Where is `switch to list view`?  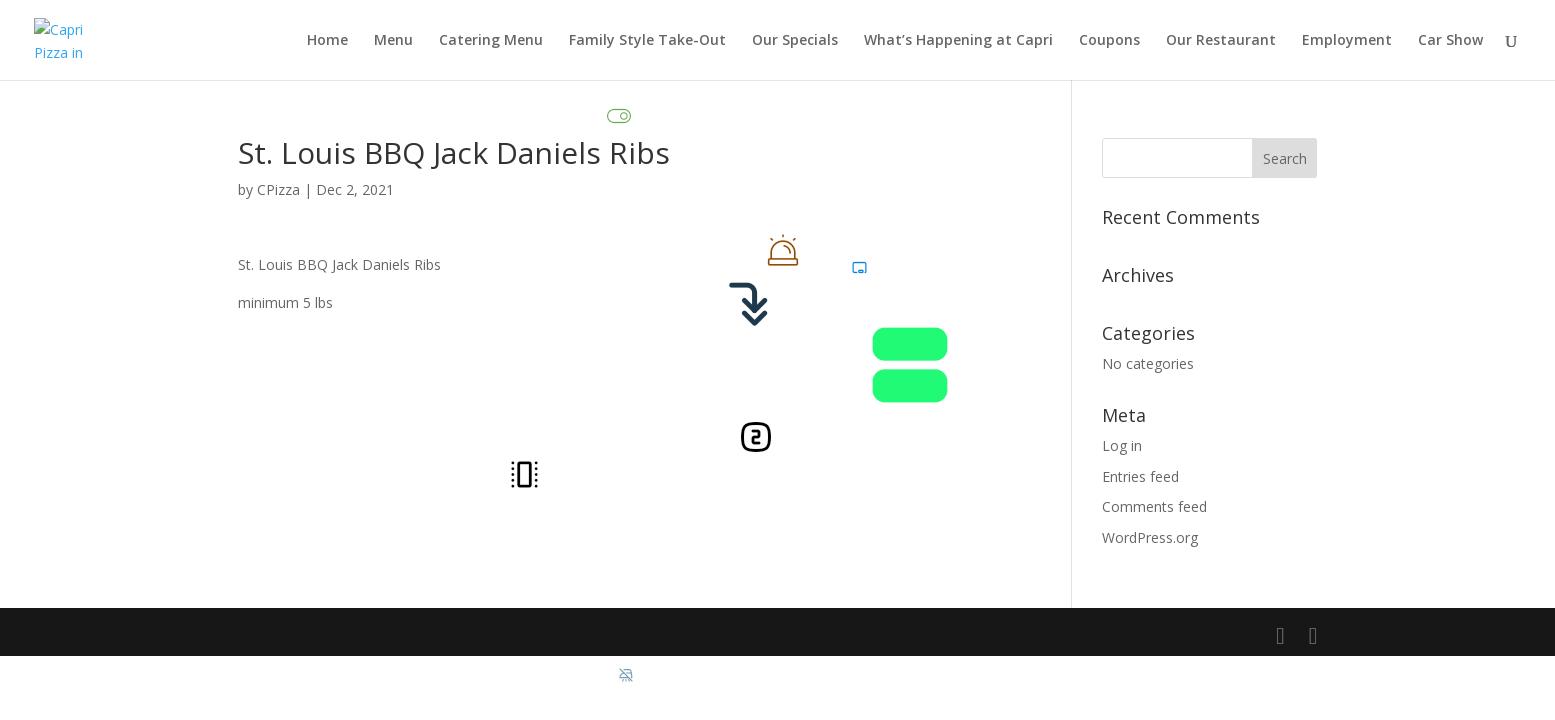 switch to list view is located at coordinates (910, 365).